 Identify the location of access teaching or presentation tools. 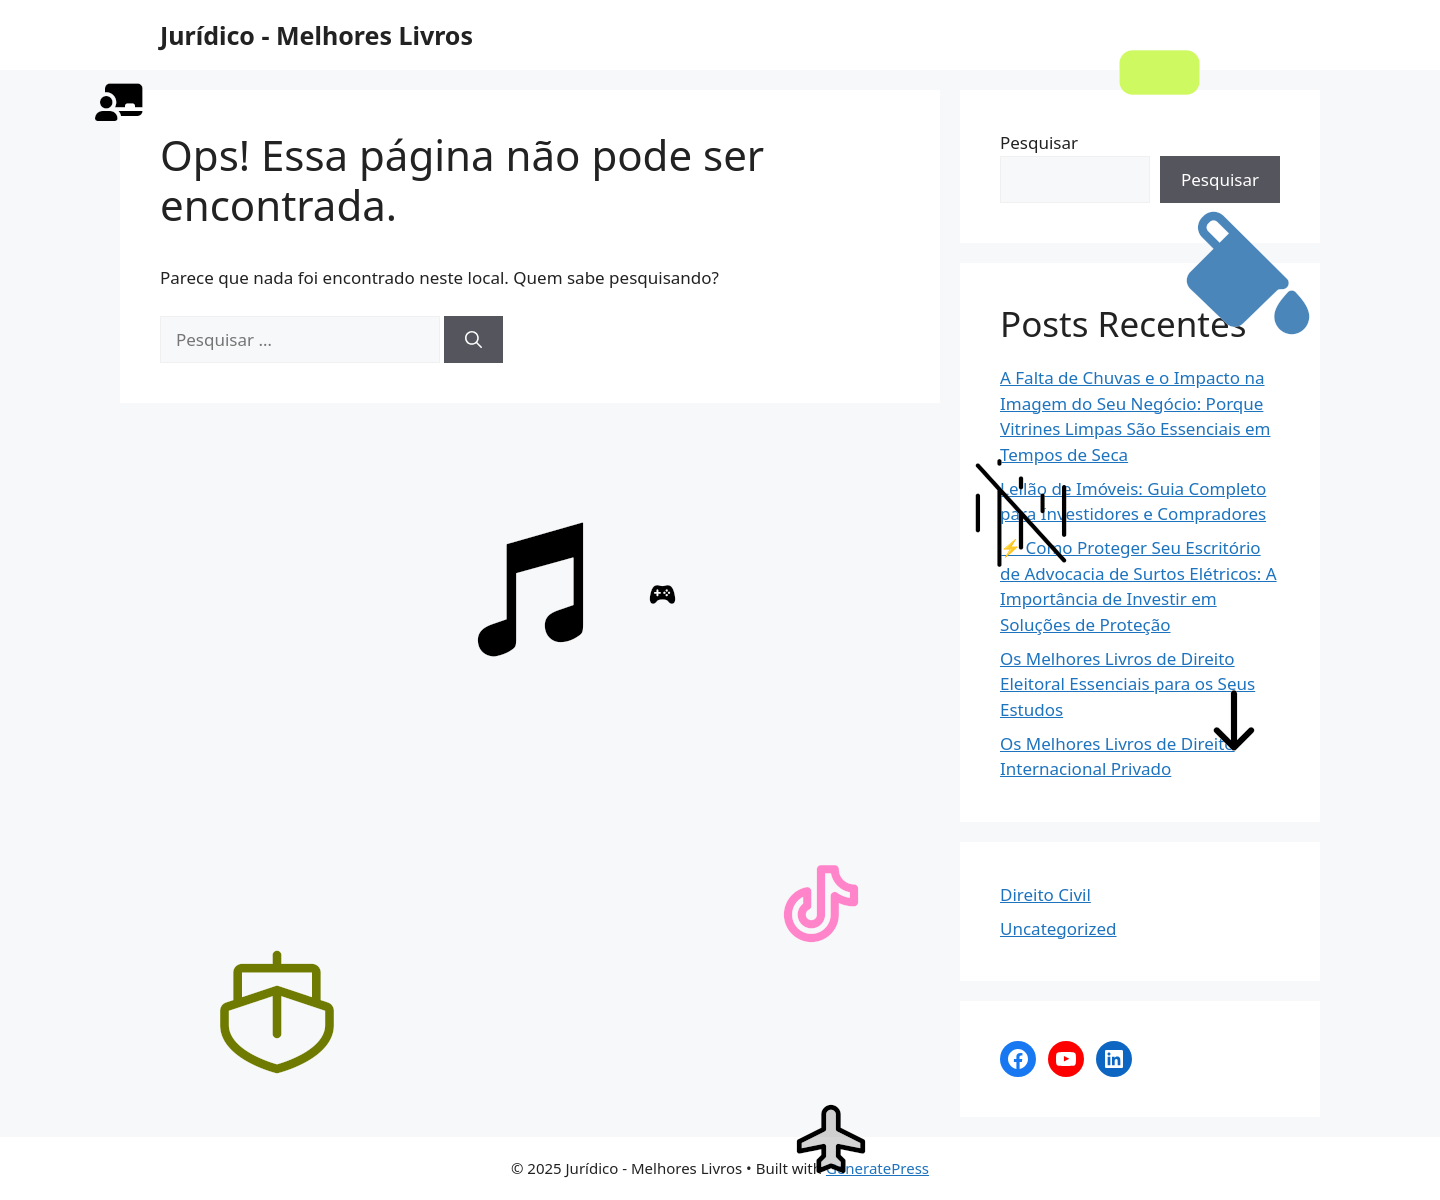
(120, 101).